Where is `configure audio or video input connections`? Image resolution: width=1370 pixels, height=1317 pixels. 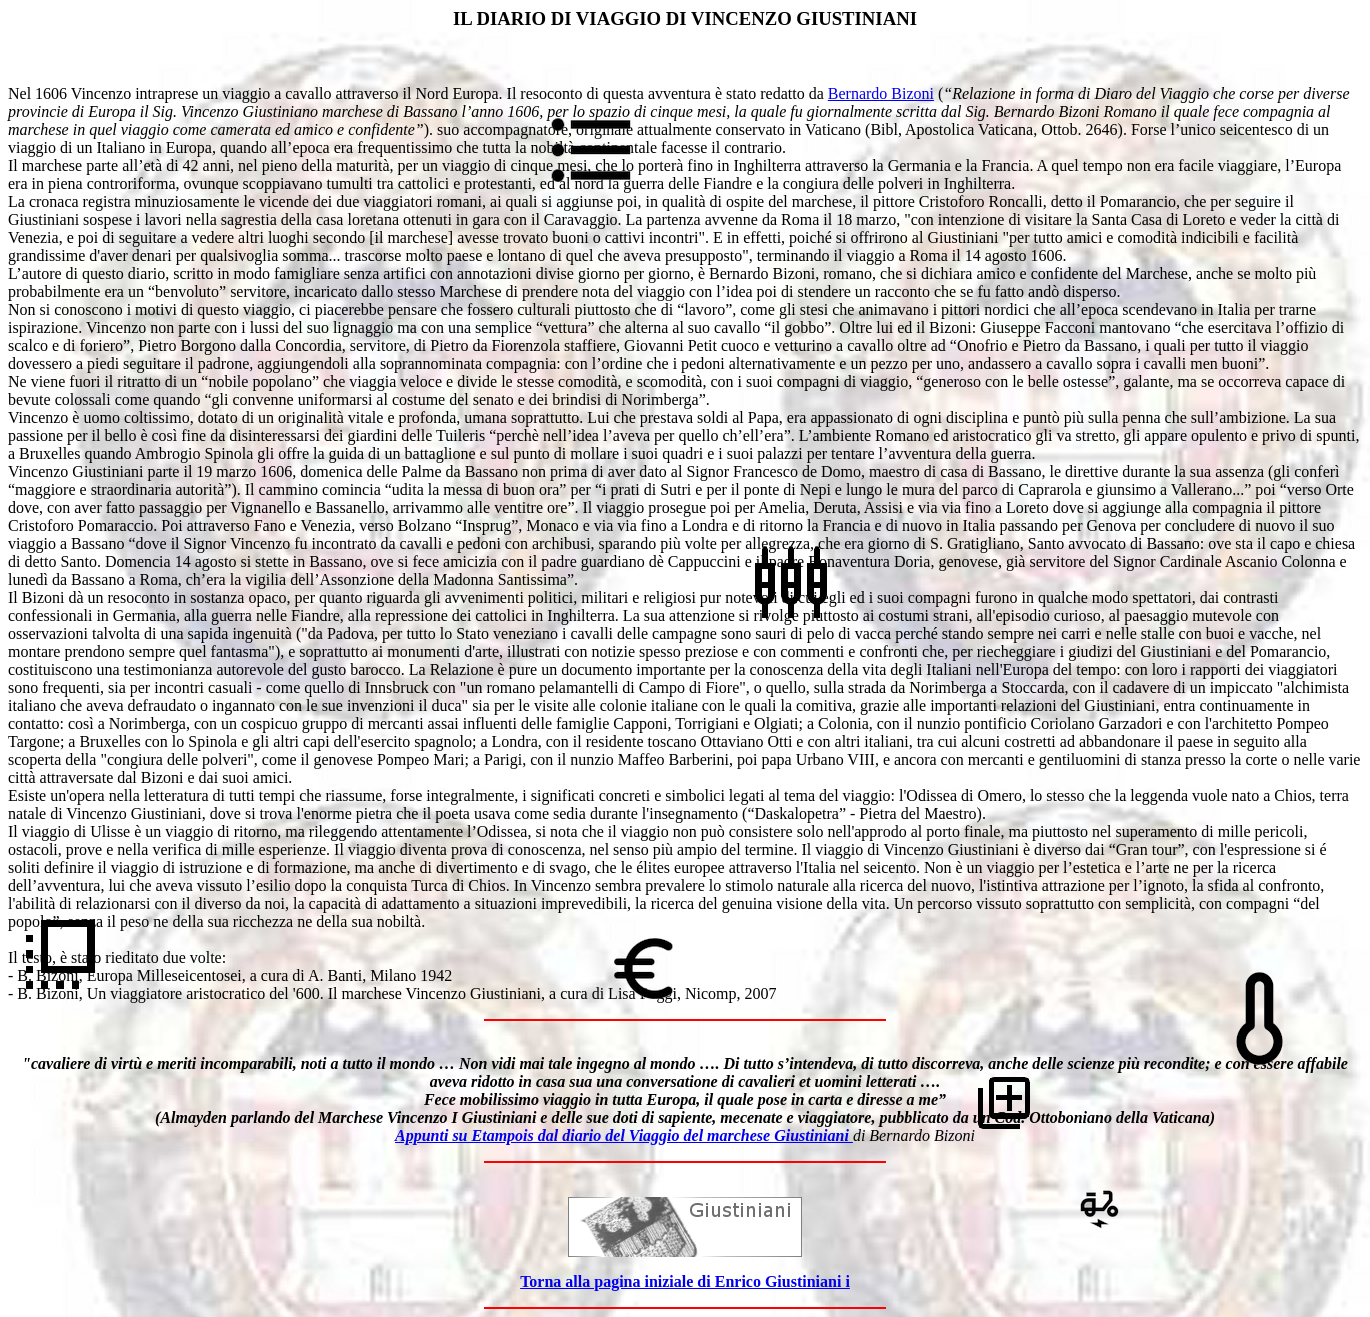 configure audio or video input connections is located at coordinates (791, 582).